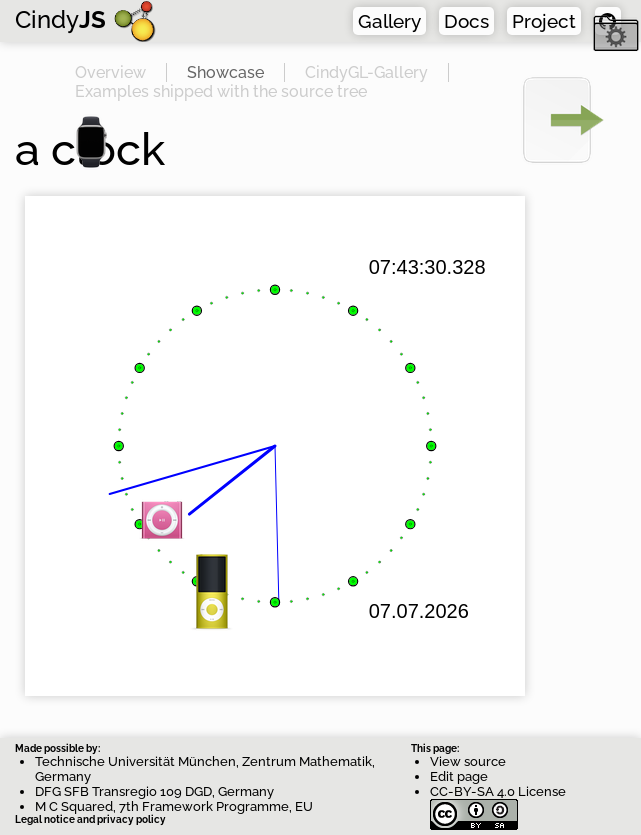 This screenshot has width=641, height=835. Describe the element at coordinates (91, 142) in the screenshot. I see `apple watch series 8 device icon` at that location.